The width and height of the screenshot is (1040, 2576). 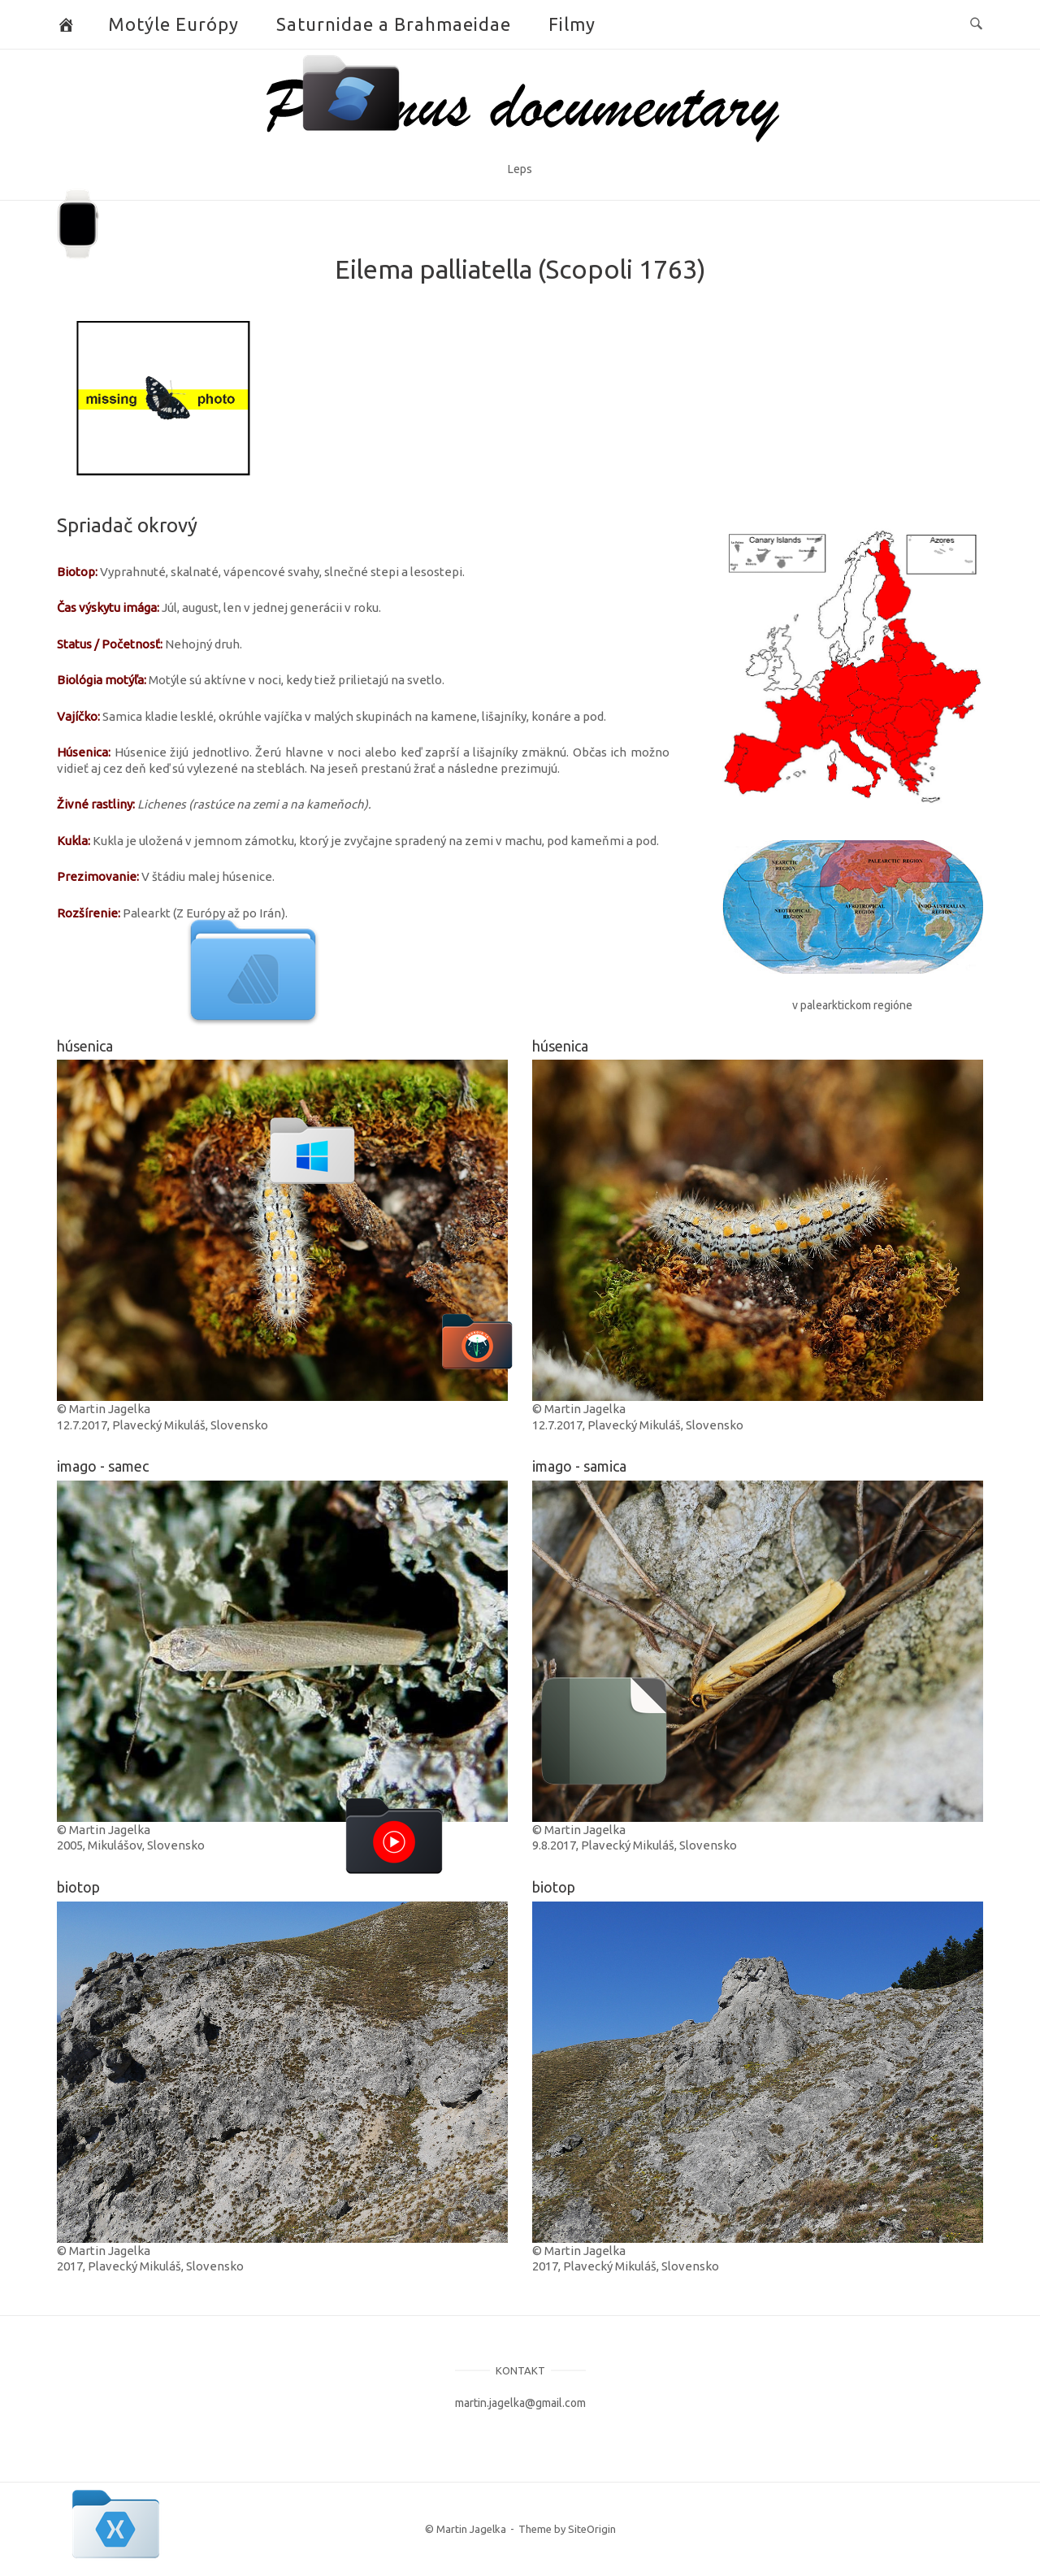 I want to click on apple watch series 5-7 device icon, so click(x=77, y=223).